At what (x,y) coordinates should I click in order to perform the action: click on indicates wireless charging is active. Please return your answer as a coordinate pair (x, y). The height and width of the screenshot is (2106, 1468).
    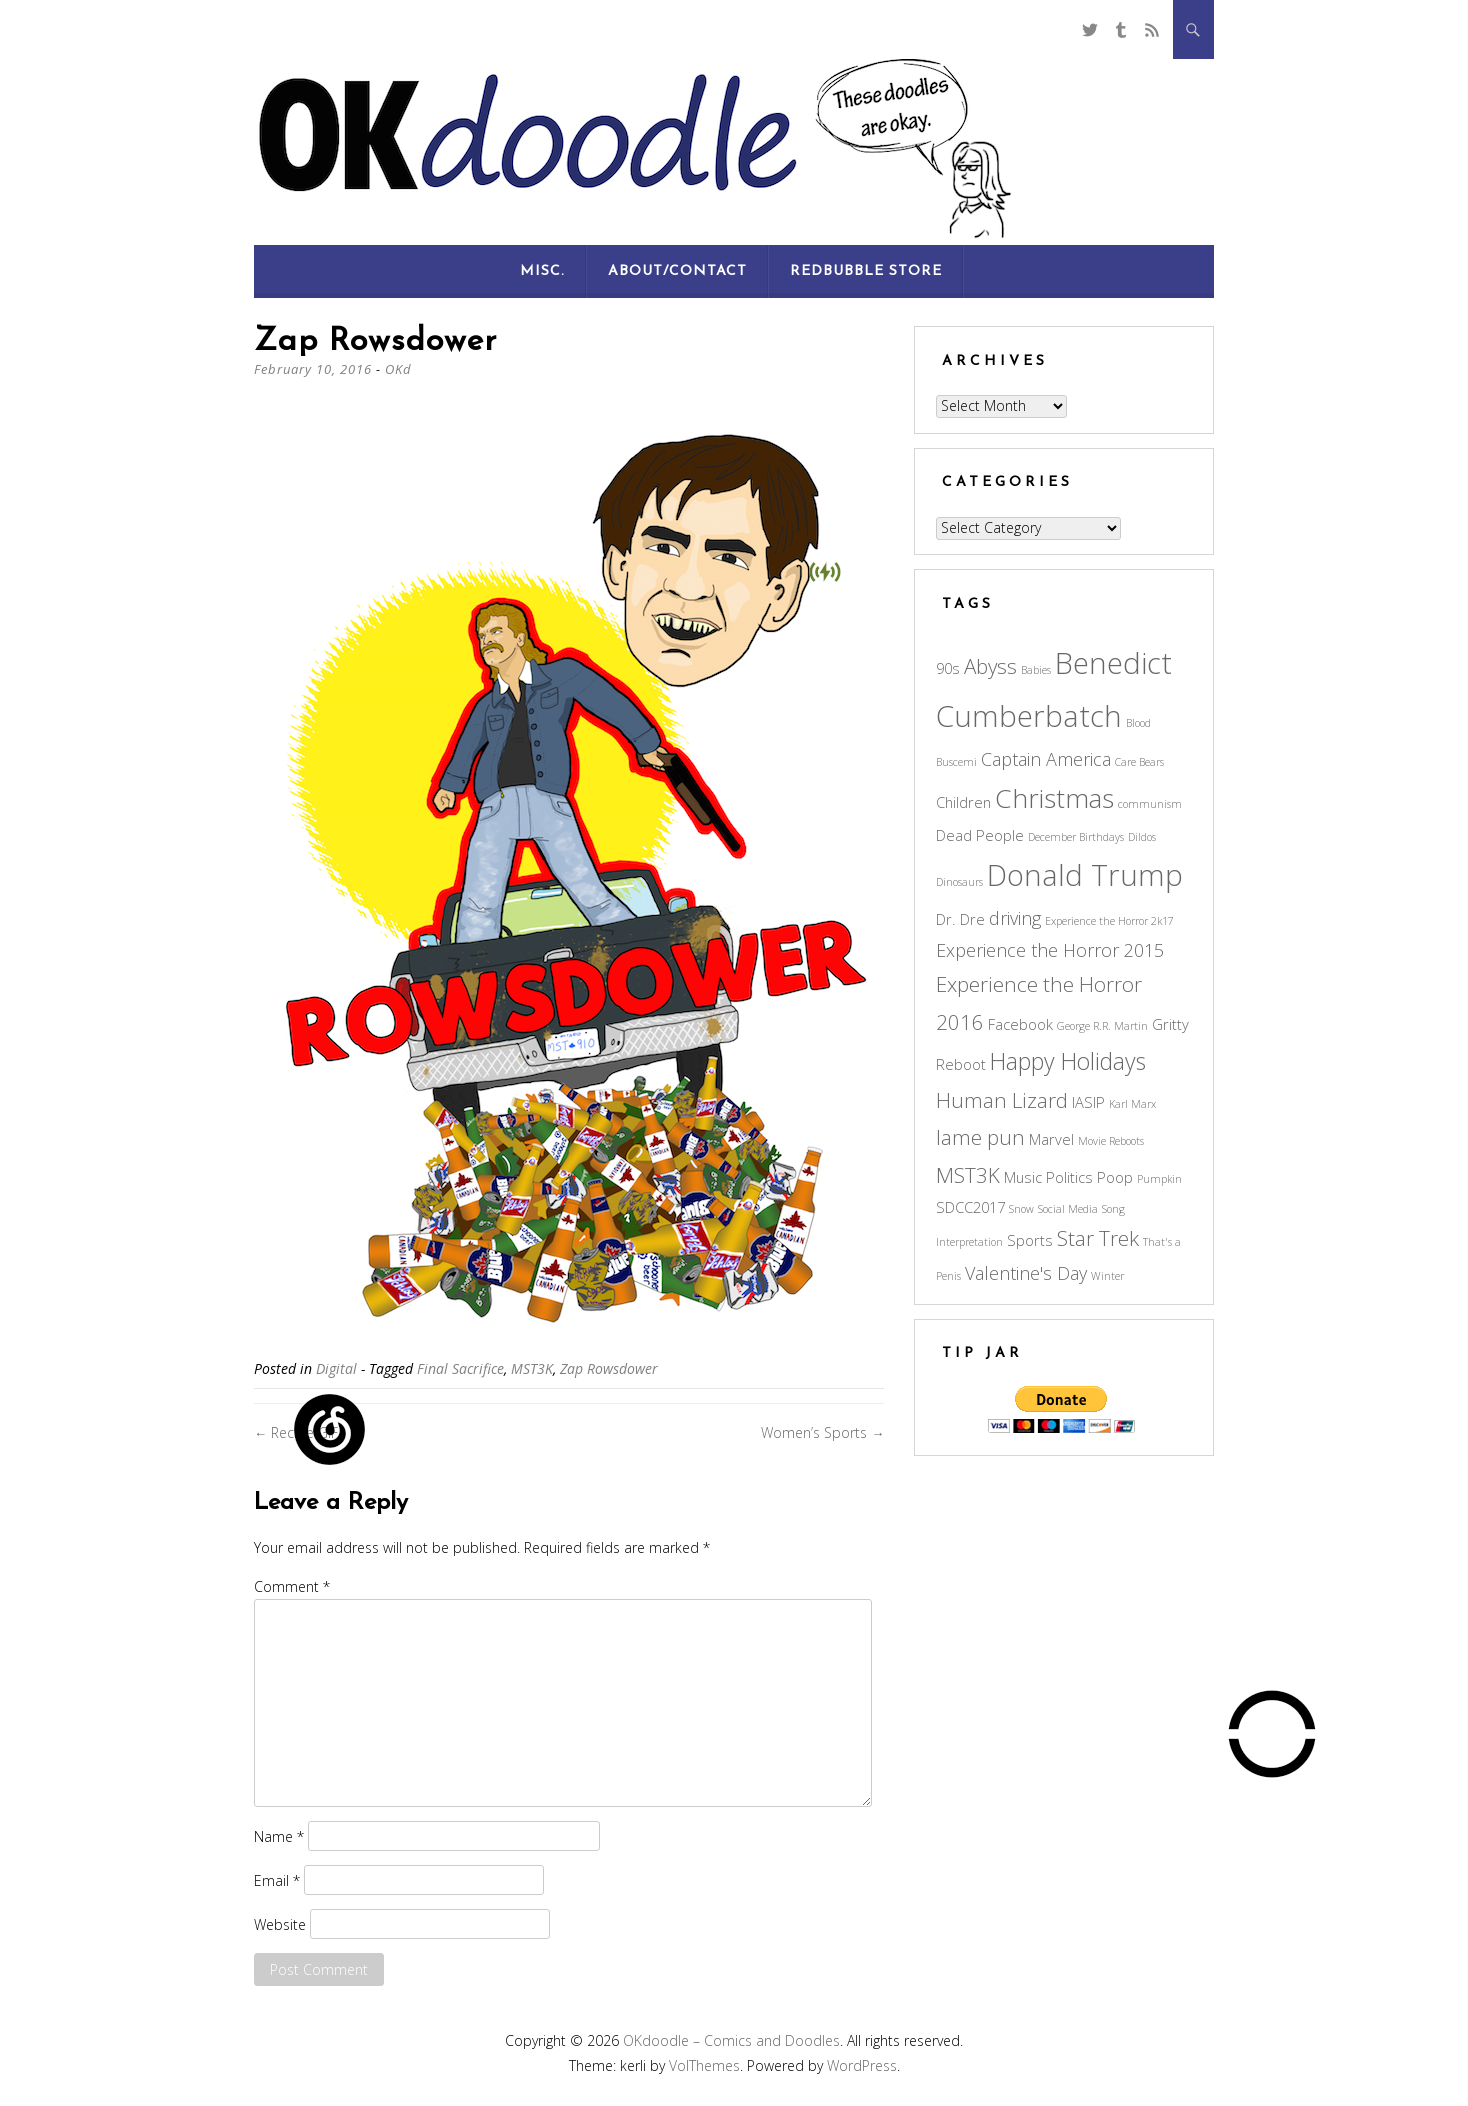
    Looking at the image, I should click on (825, 572).